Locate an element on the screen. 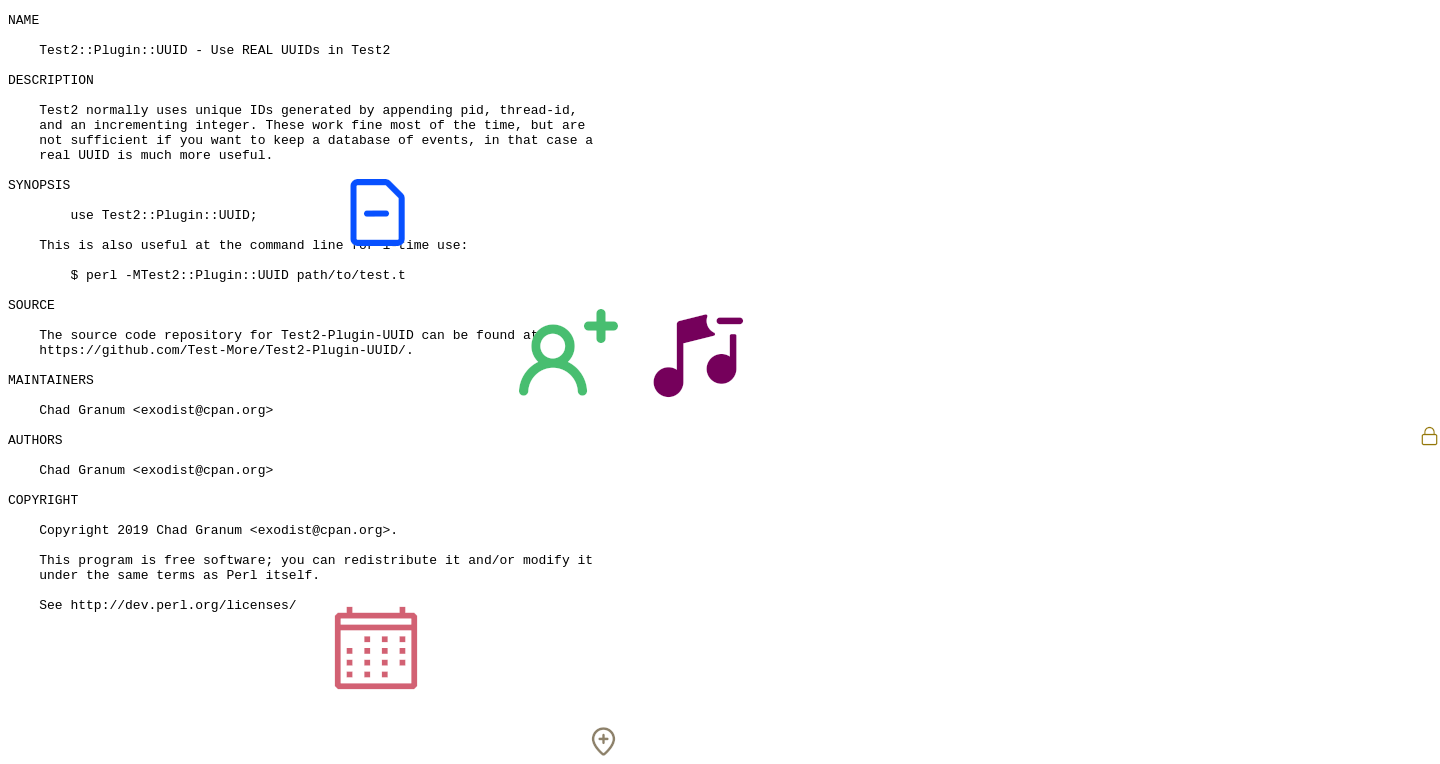  add a new location pin is located at coordinates (603, 741).